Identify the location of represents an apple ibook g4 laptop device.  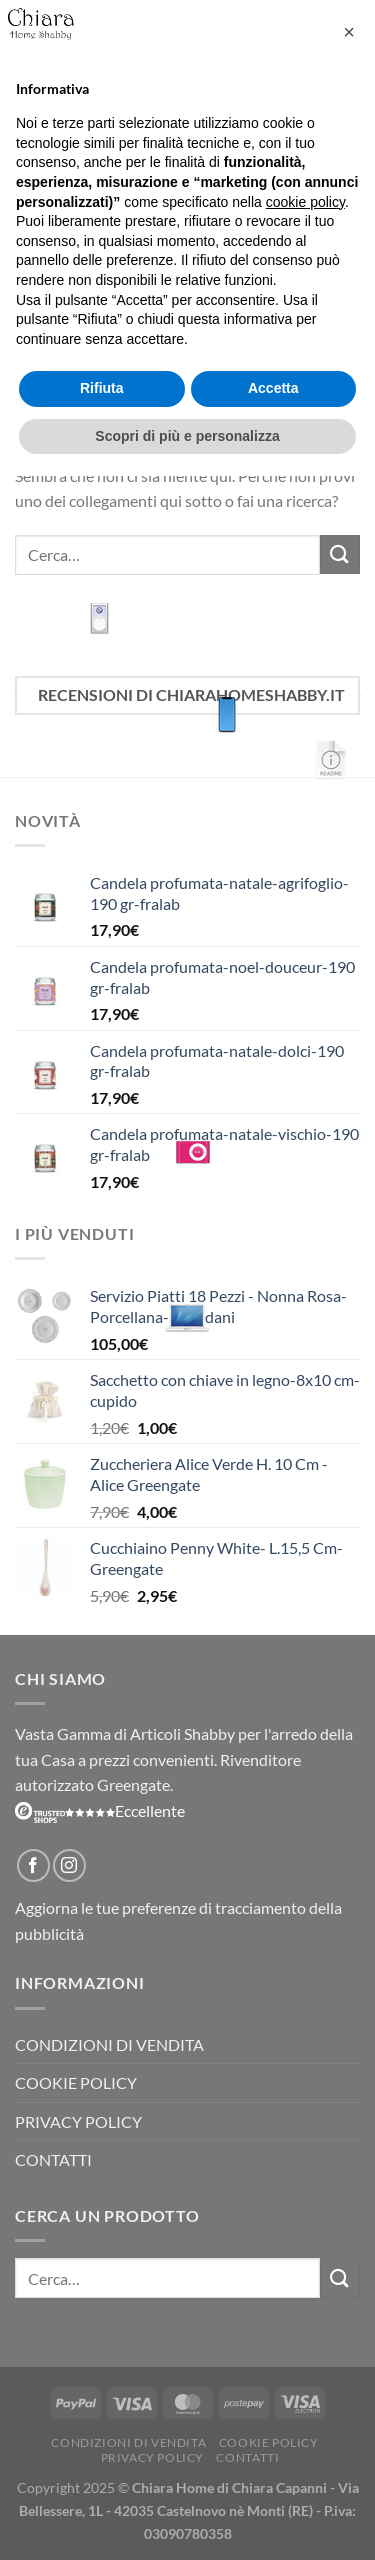
(187, 1317).